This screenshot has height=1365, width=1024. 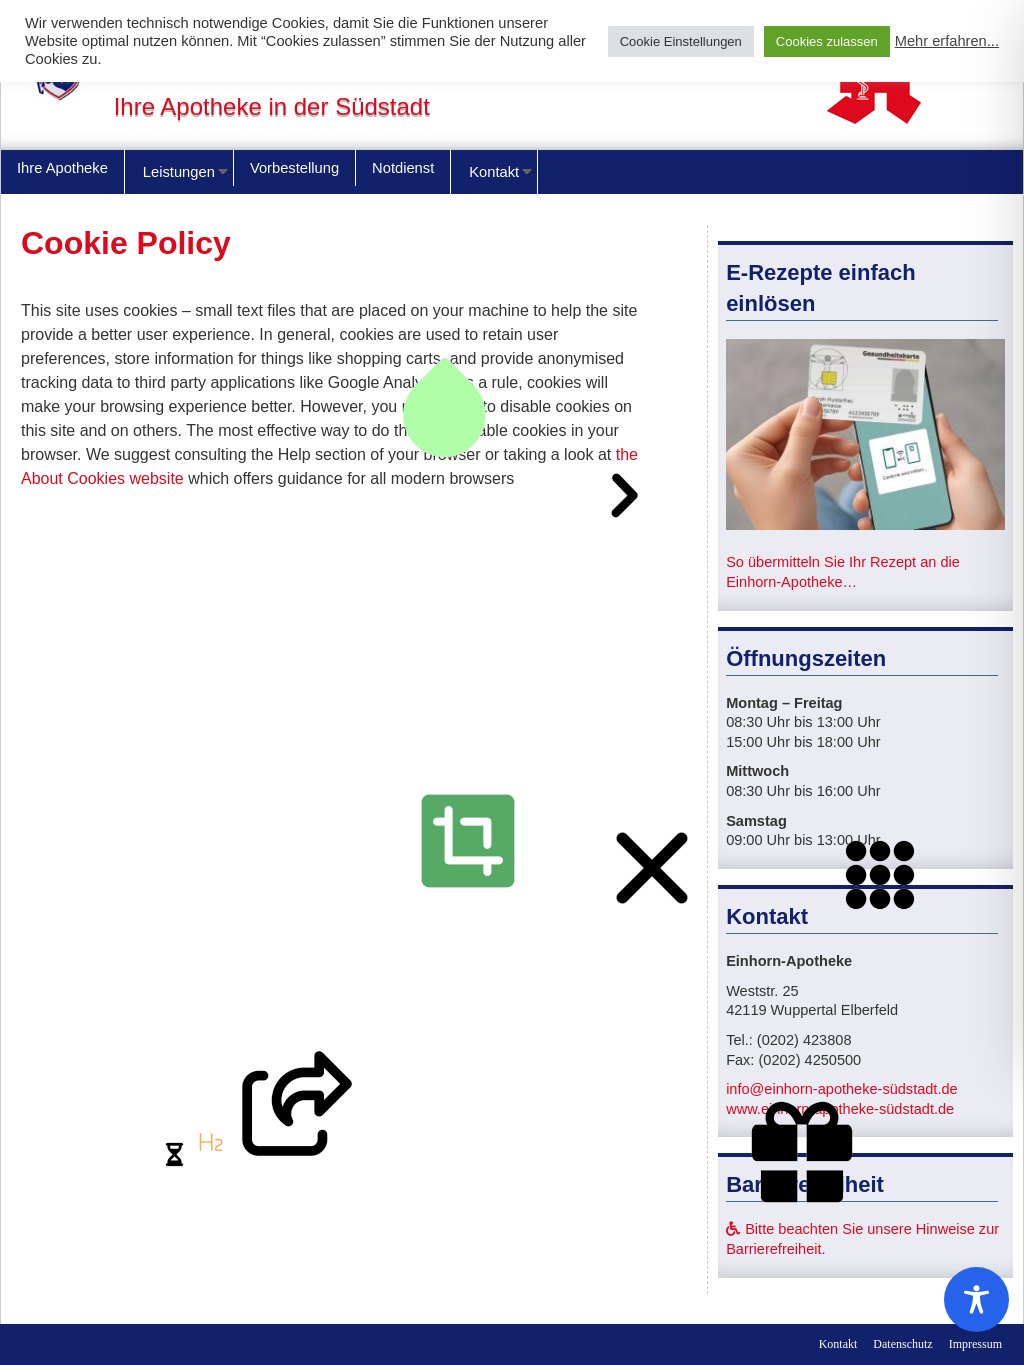 I want to click on navigate to the next item or screen, so click(x=622, y=495).